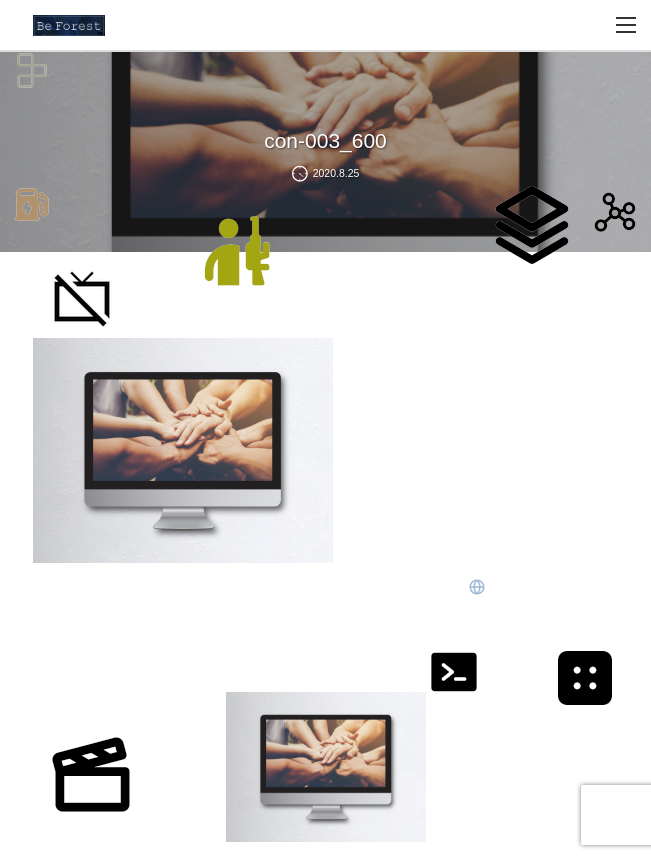 The width and height of the screenshot is (651, 859). Describe the element at coordinates (32, 204) in the screenshot. I see `find nearby EV charging stations` at that location.